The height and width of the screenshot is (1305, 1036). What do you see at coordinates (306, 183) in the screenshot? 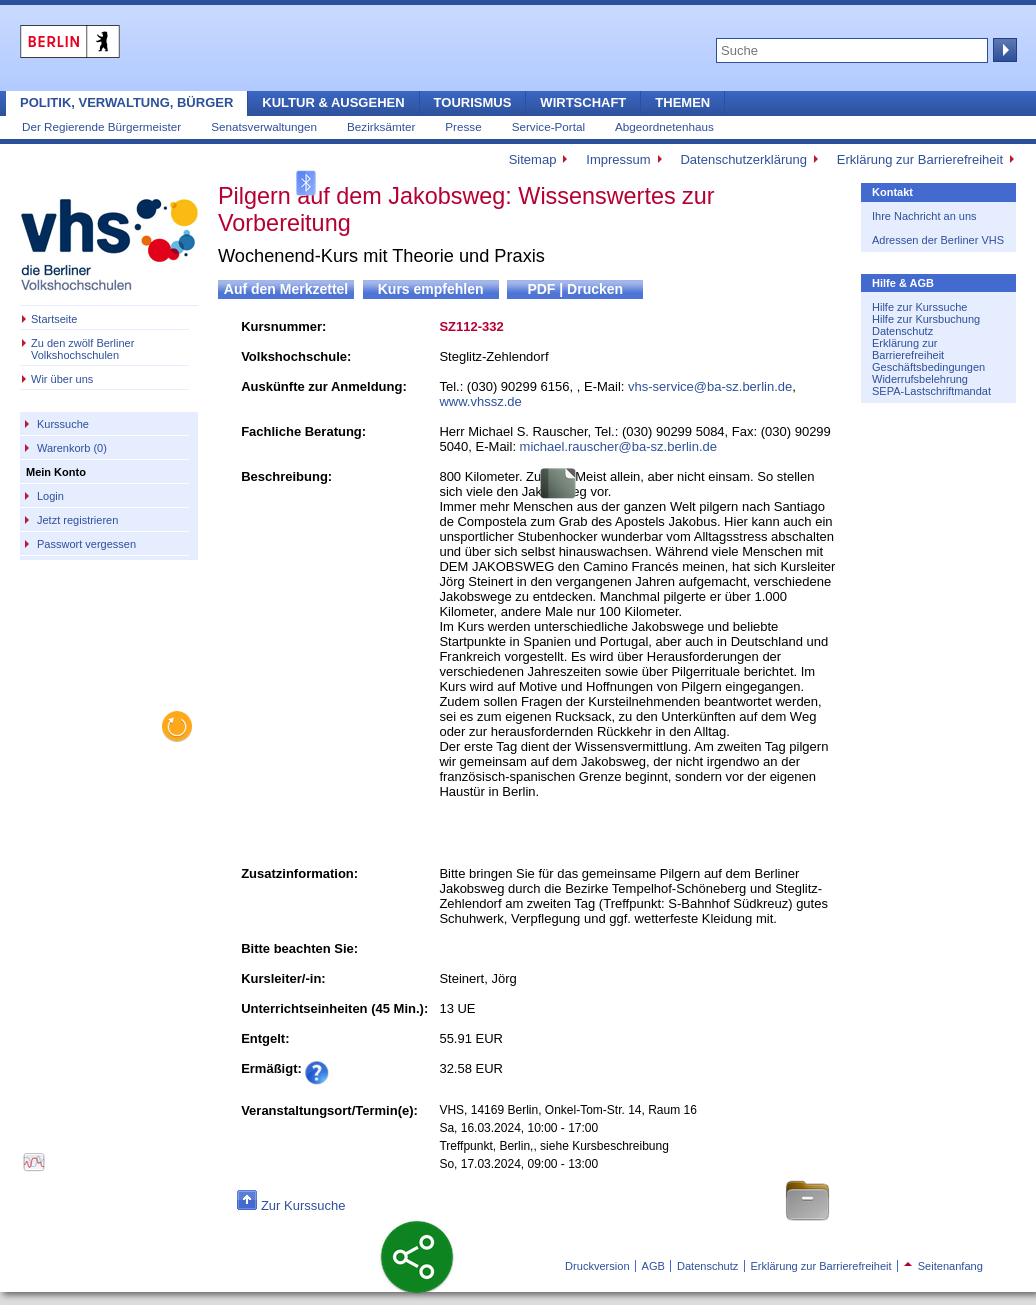
I see `indicates bluetooth is currently enabled and active` at bounding box center [306, 183].